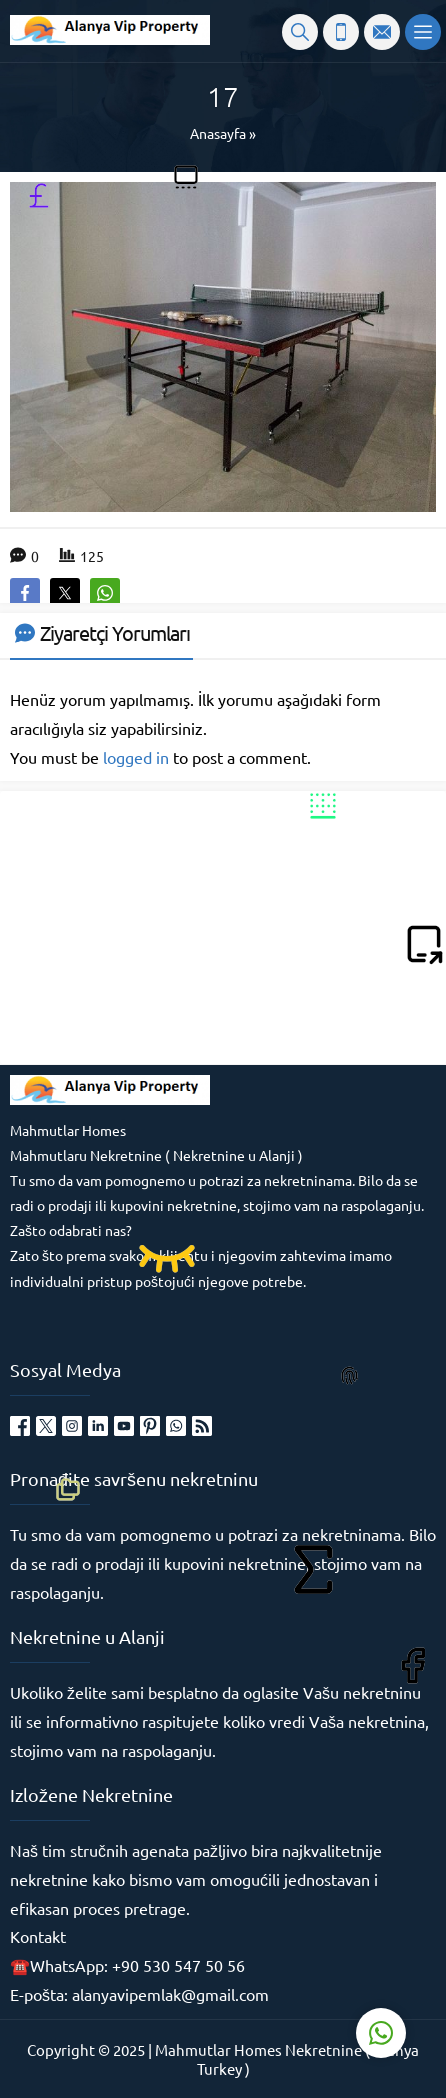 The height and width of the screenshot is (2098, 446). I want to click on enable biometric authentication, so click(349, 1375).